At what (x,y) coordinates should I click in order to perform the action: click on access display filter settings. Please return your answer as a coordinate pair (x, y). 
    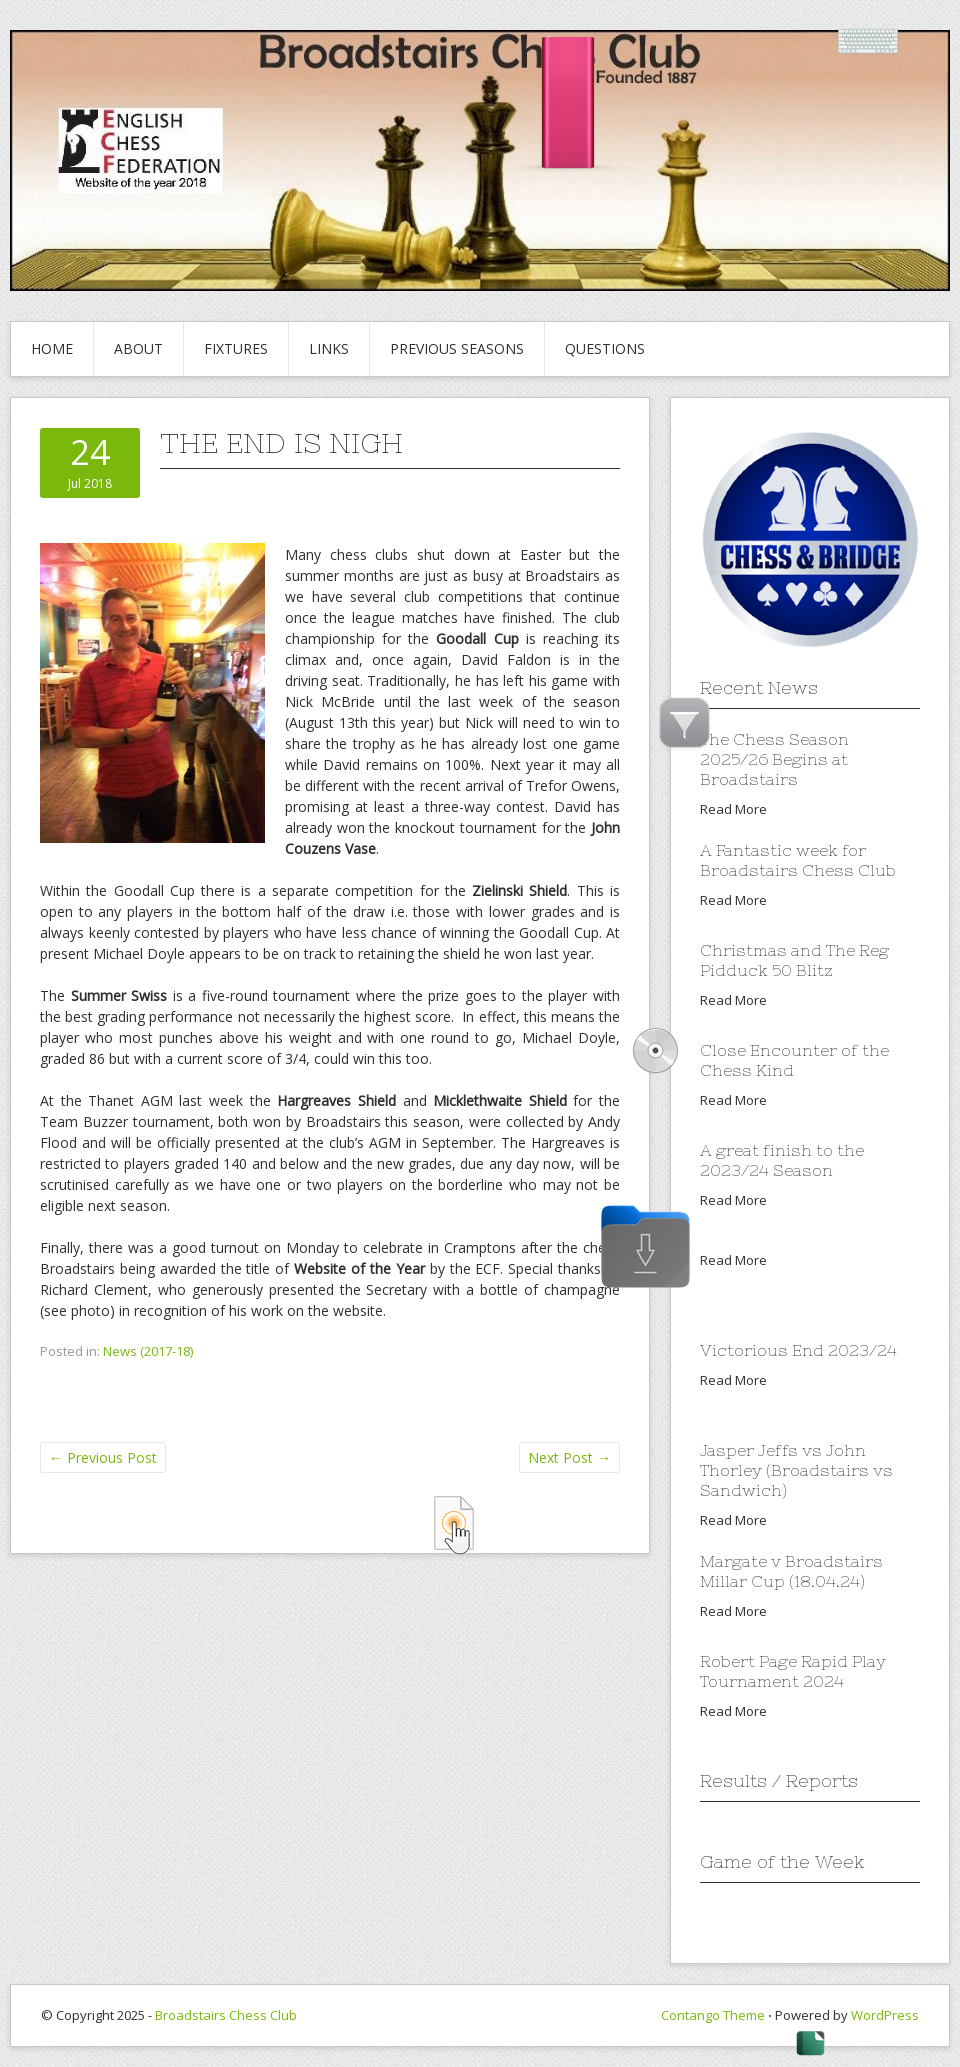
    Looking at the image, I should click on (684, 723).